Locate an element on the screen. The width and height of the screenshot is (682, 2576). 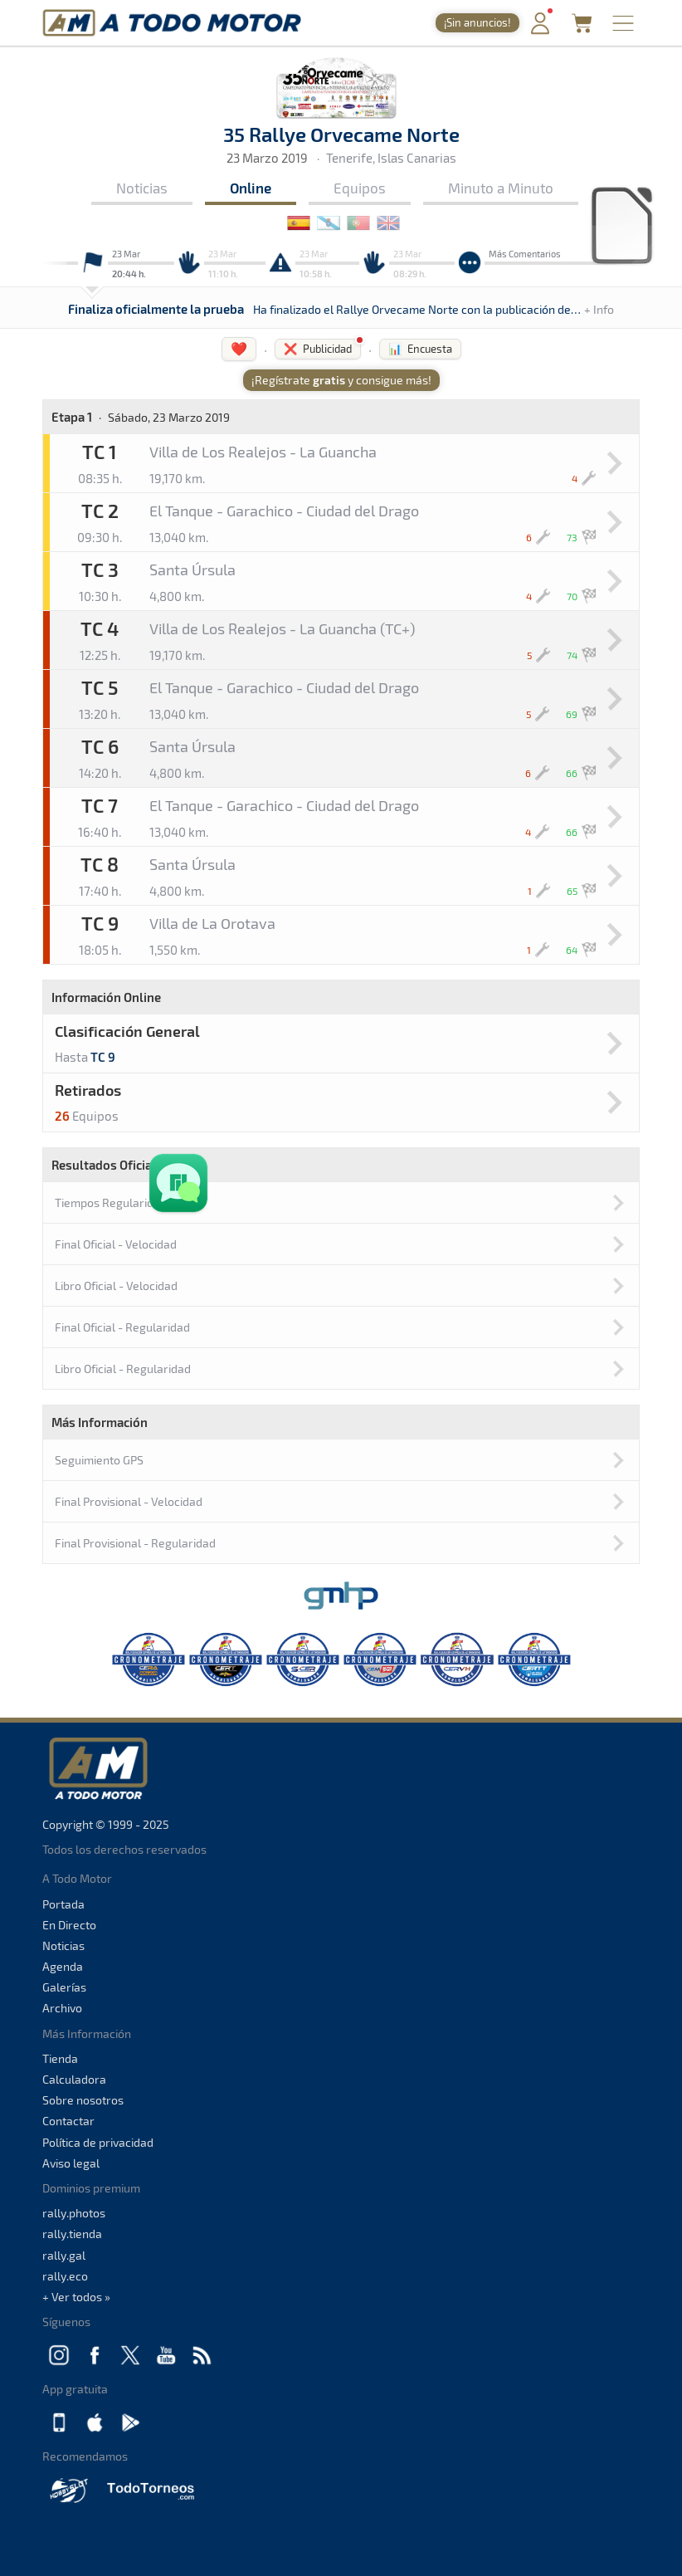
open matray messaging app is located at coordinates (178, 1183).